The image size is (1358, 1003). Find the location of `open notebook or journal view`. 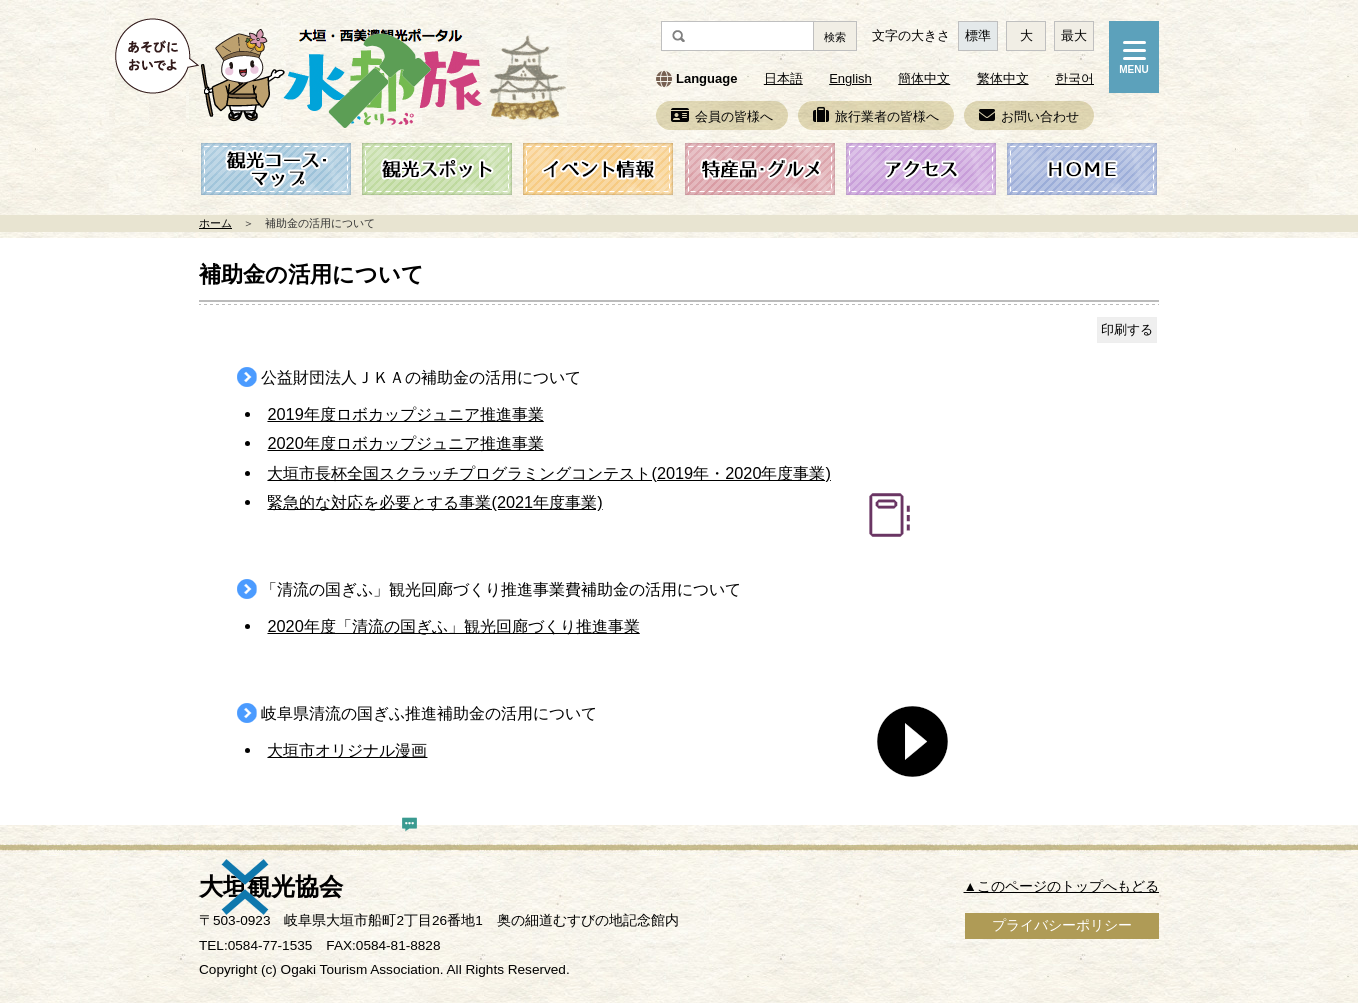

open notebook or journal view is located at coordinates (888, 515).